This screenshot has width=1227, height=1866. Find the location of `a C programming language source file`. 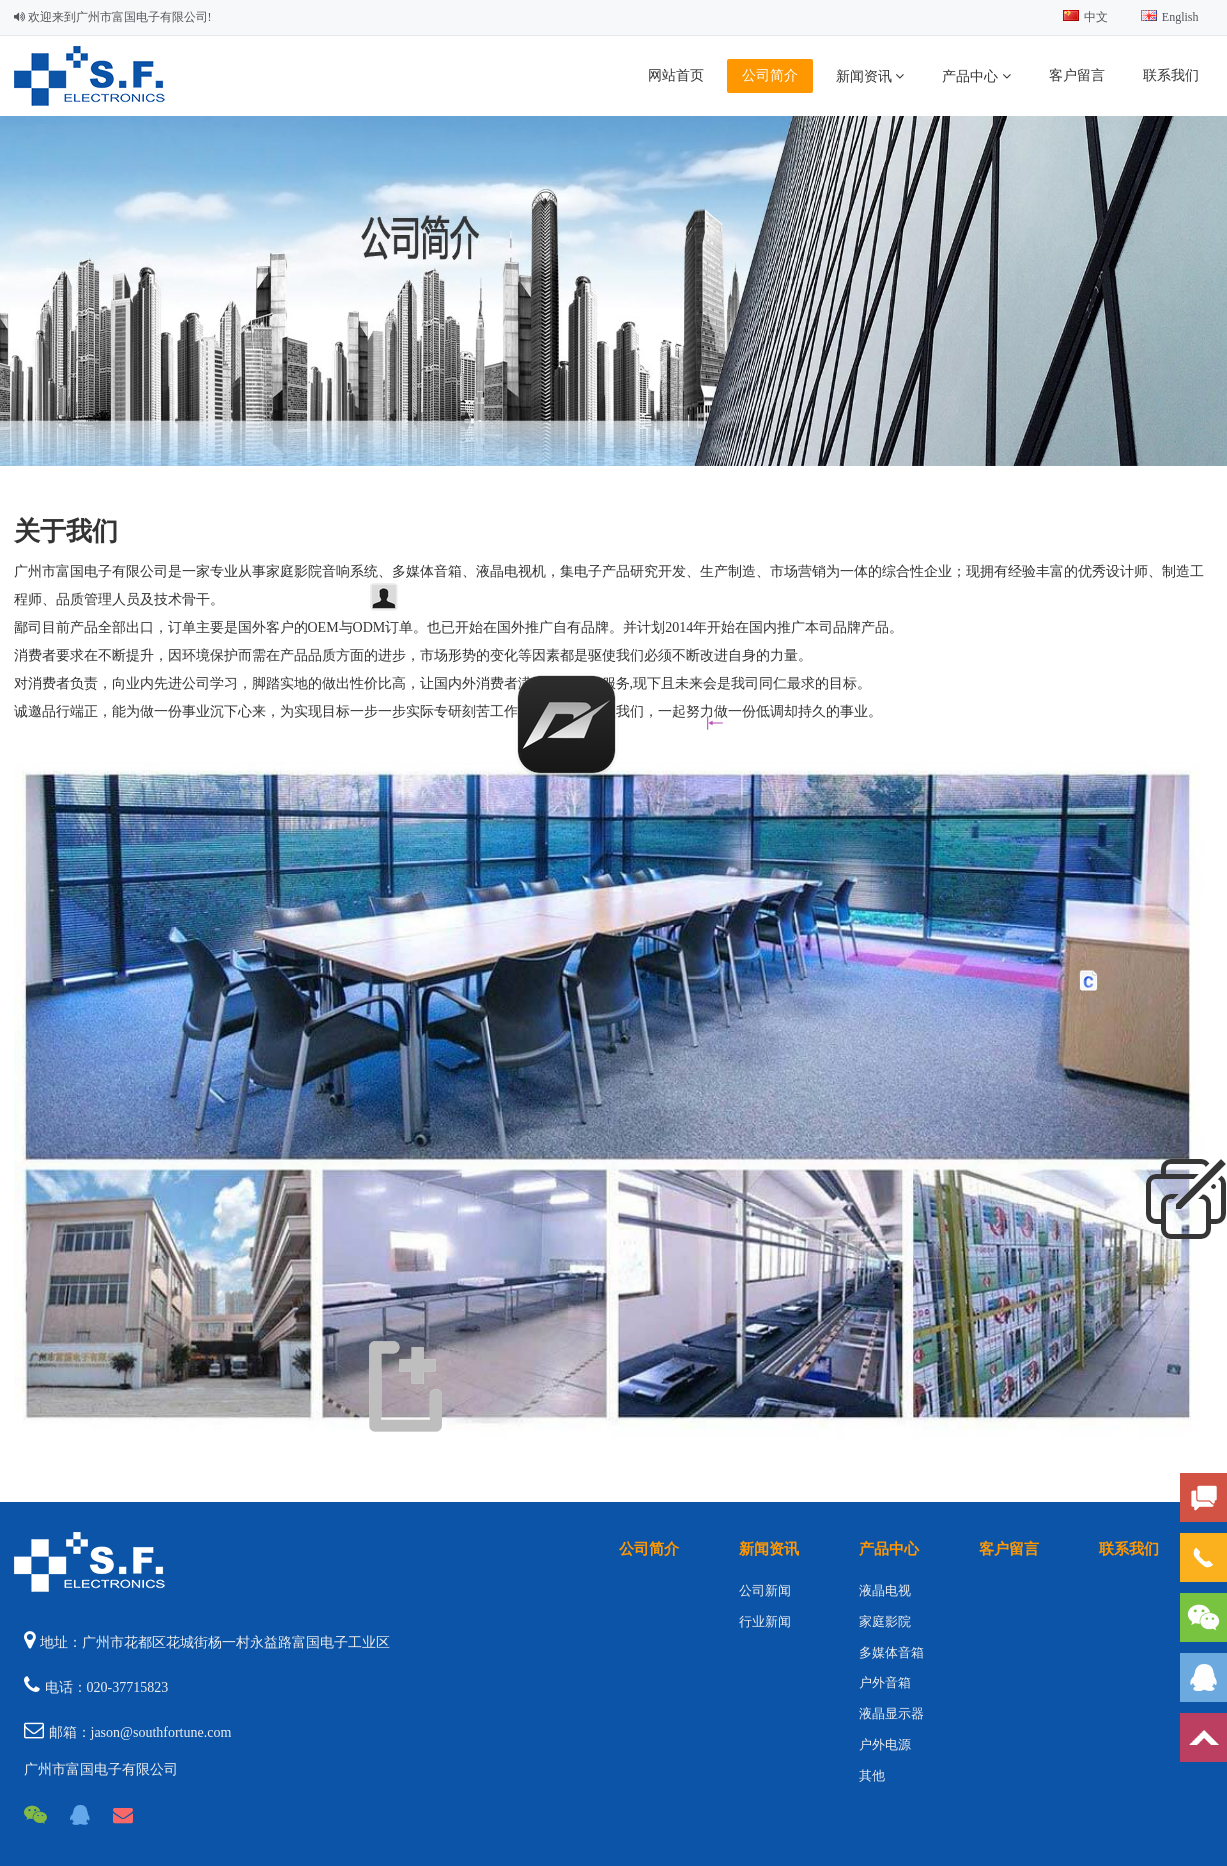

a C programming language source file is located at coordinates (1088, 980).